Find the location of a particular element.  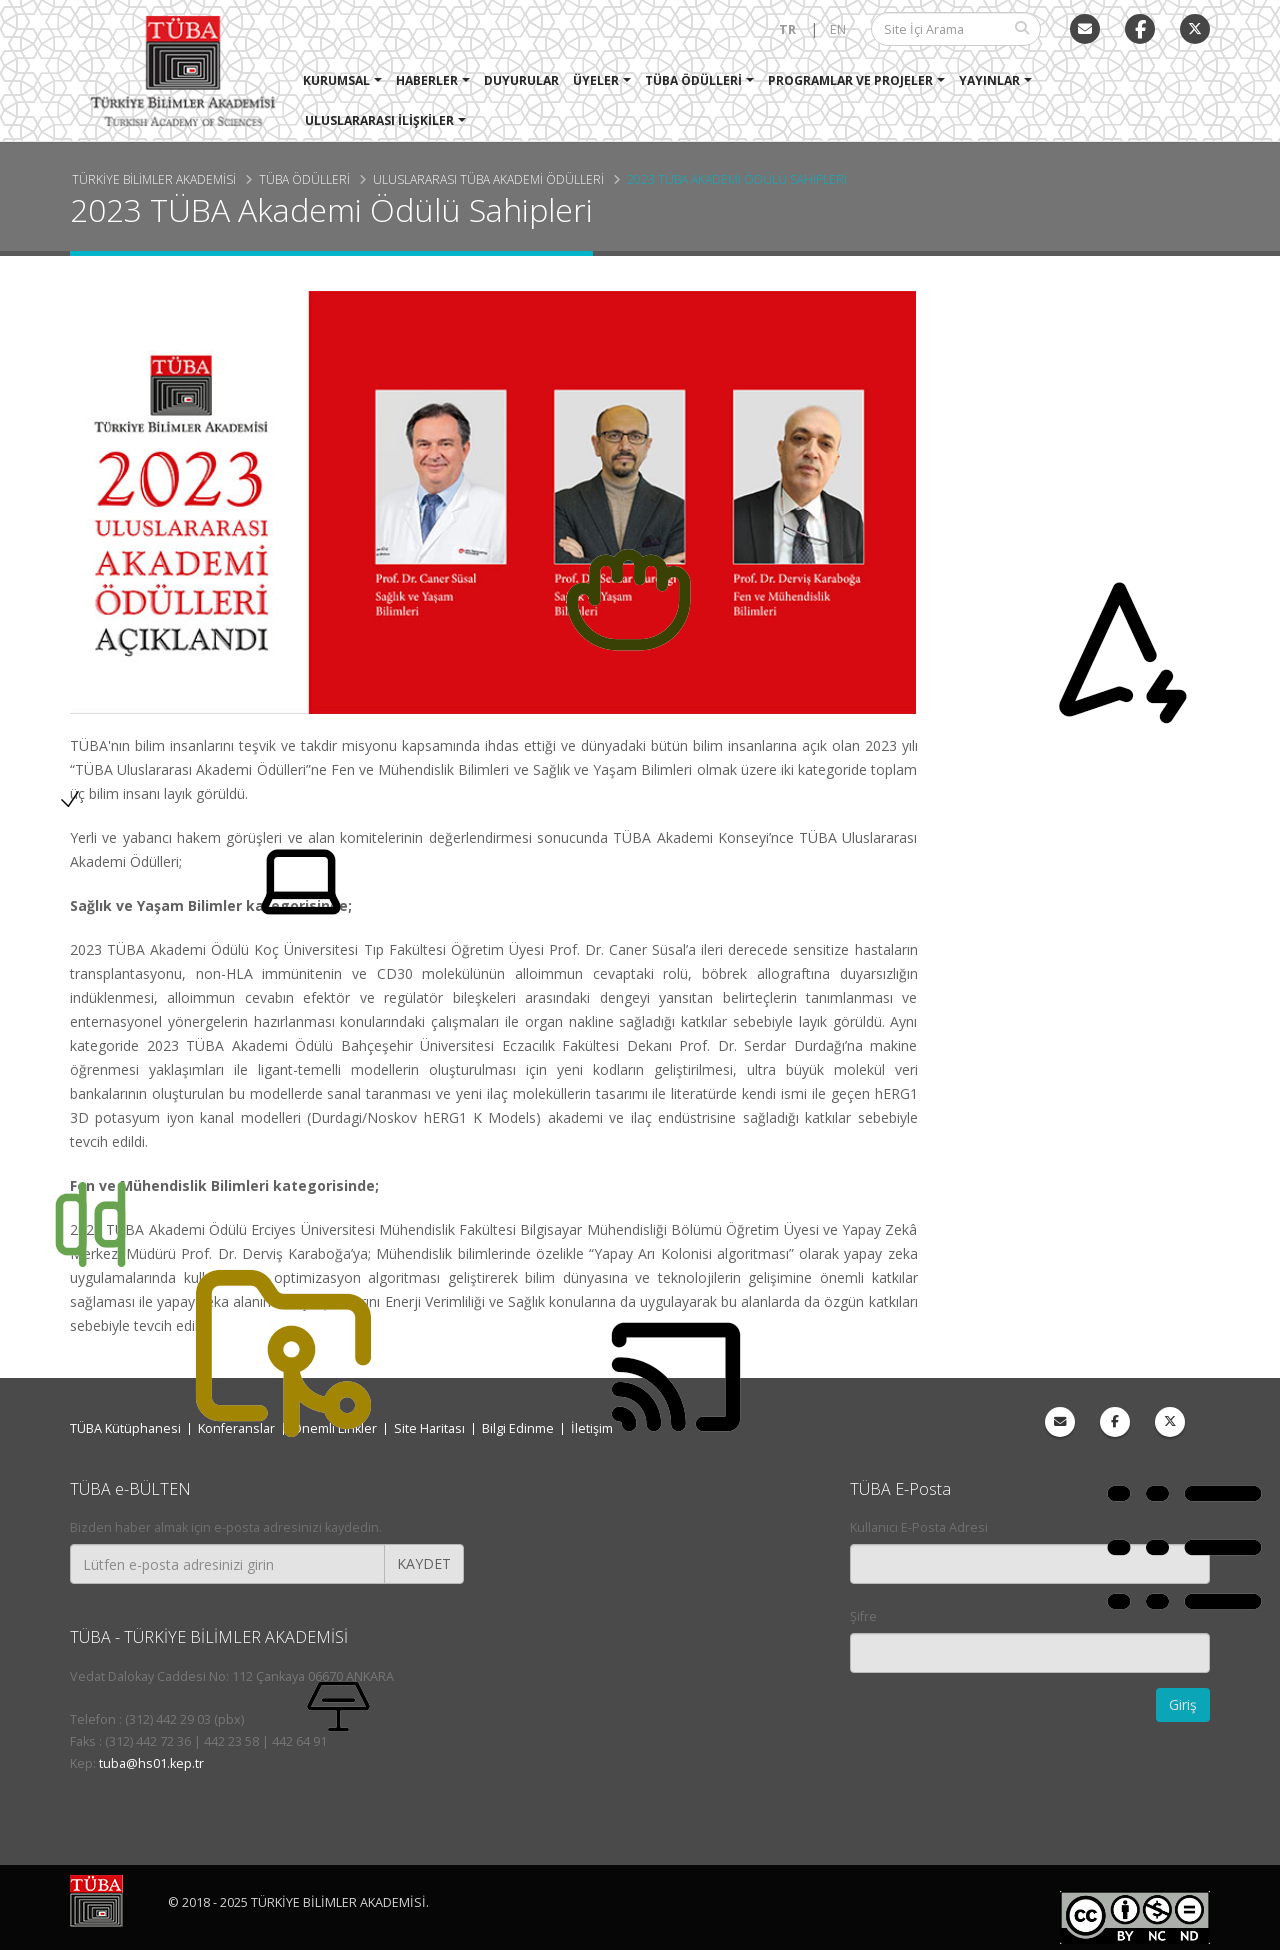

confirm or complete an action is located at coordinates (70, 799).